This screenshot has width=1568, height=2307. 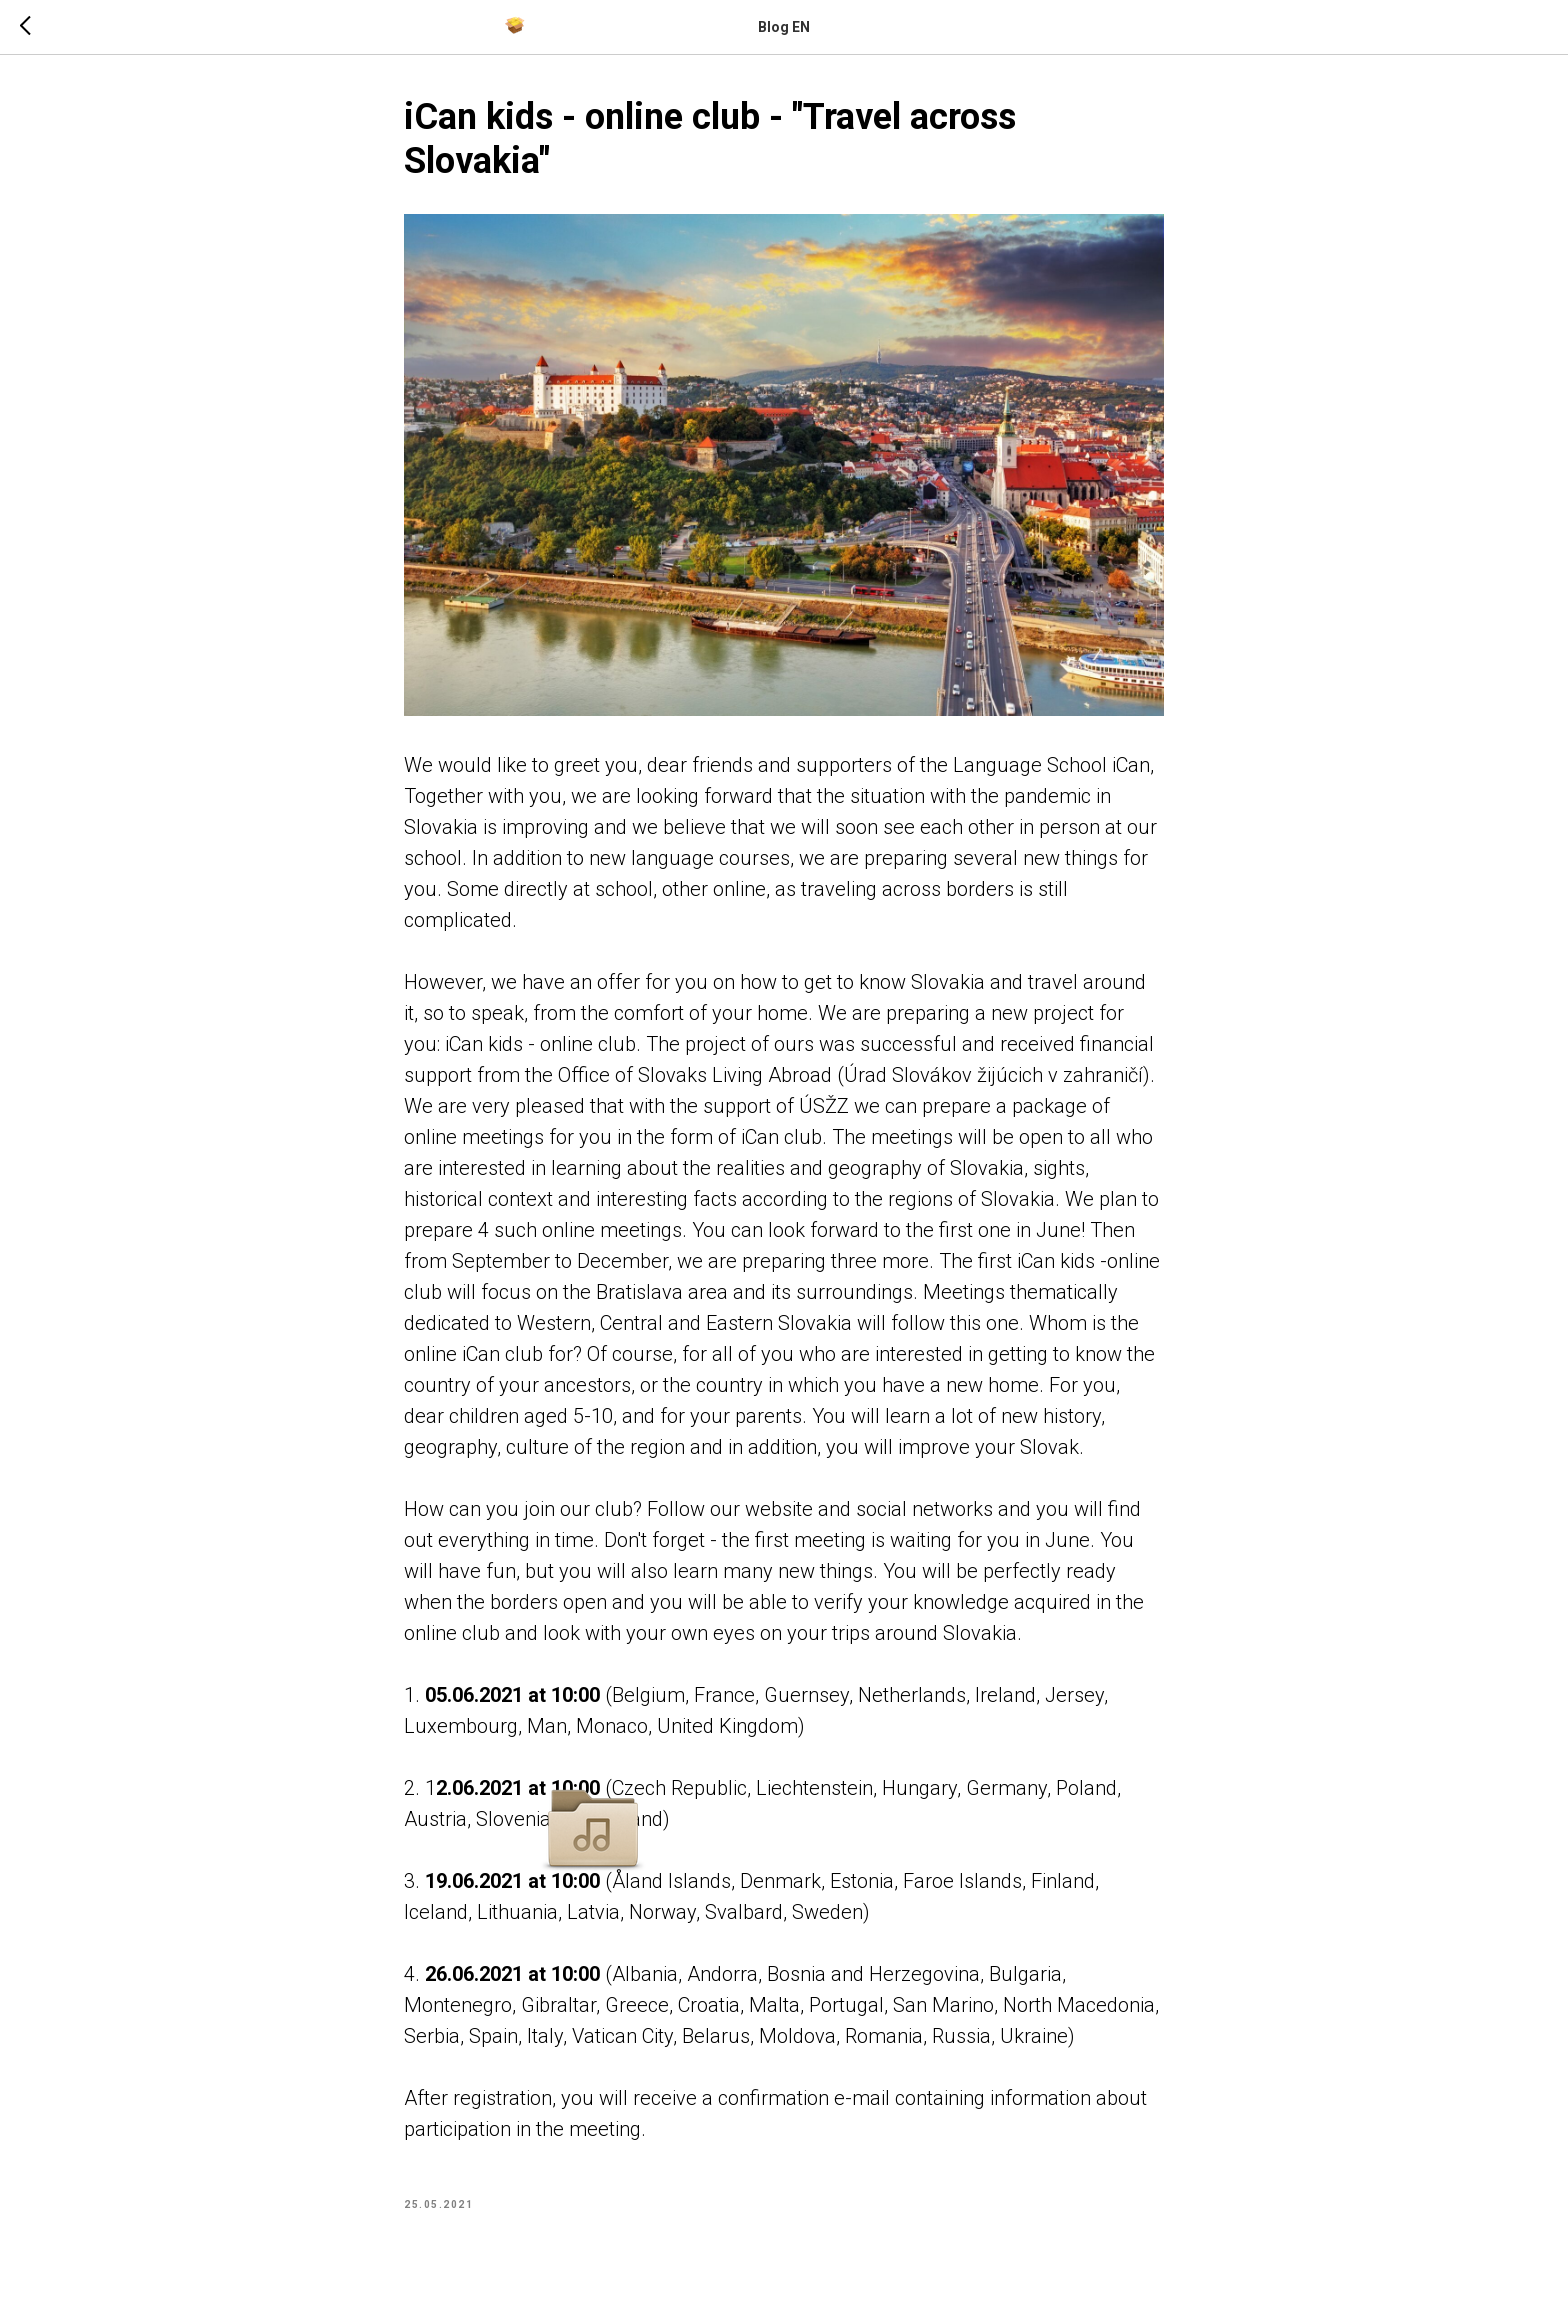 What do you see at coordinates (593, 1833) in the screenshot?
I see `open your music folder` at bounding box center [593, 1833].